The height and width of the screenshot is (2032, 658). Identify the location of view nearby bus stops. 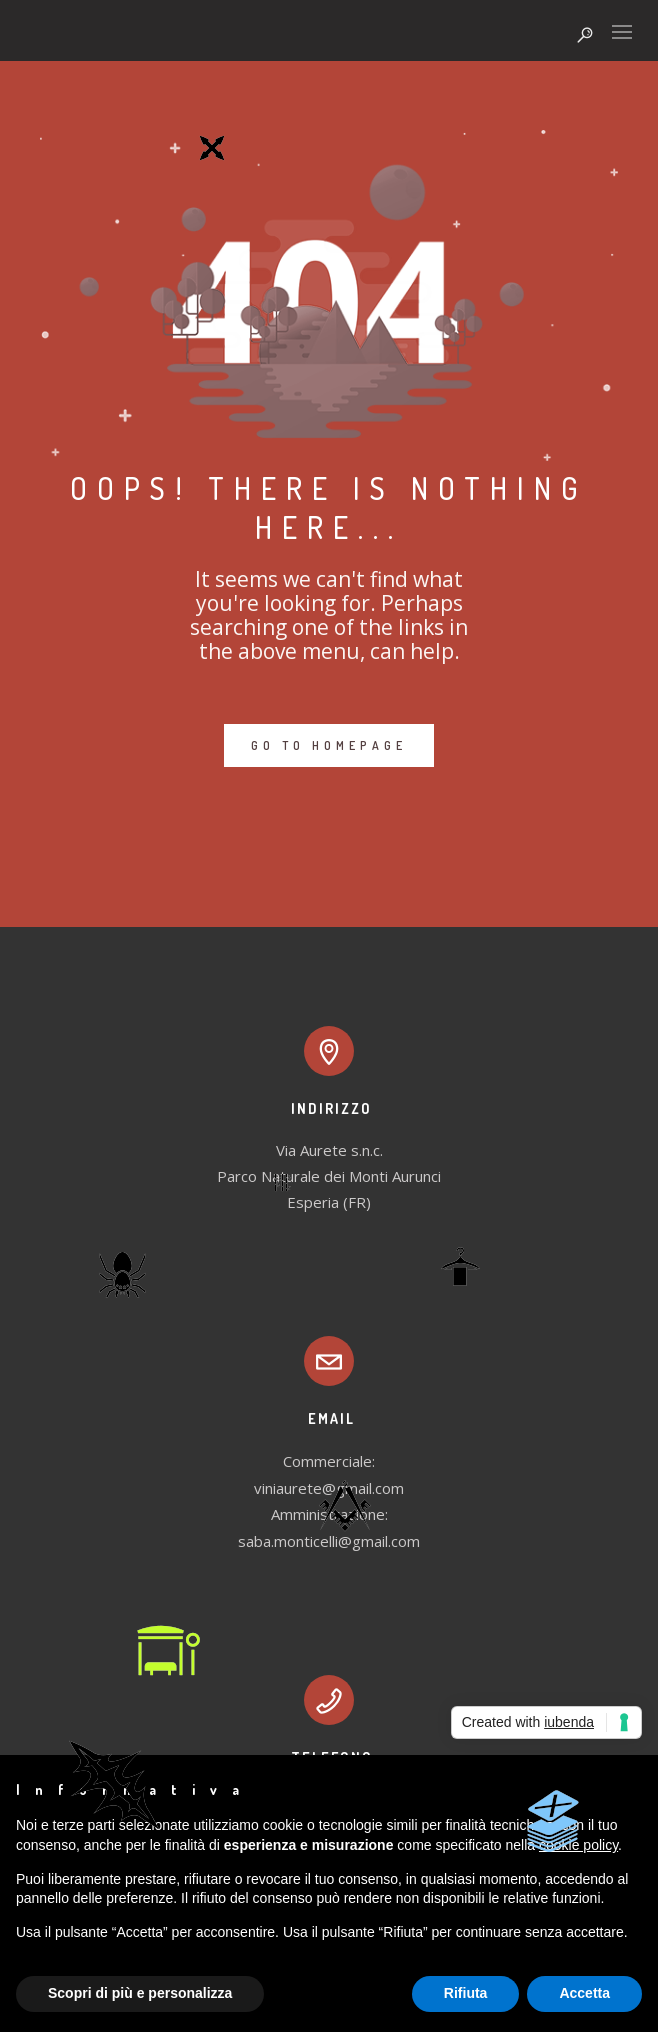
(168, 1650).